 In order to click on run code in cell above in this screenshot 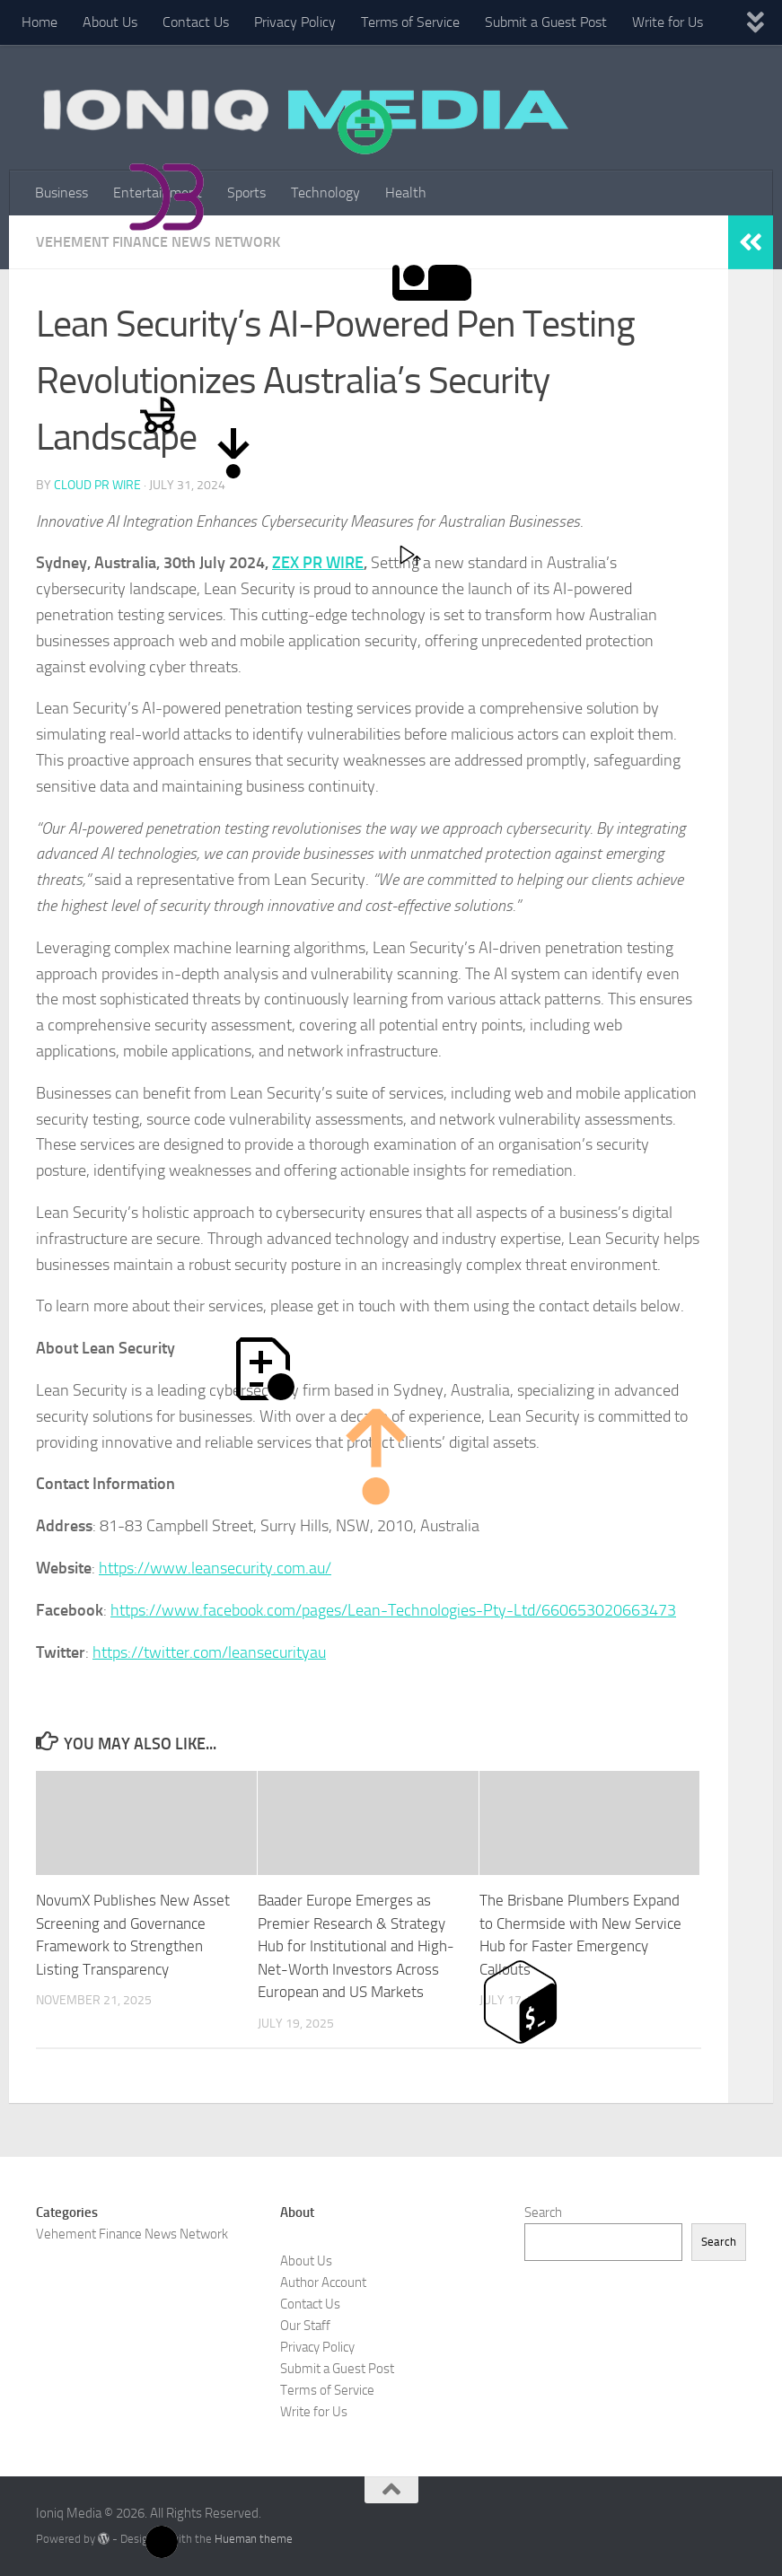, I will do `click(410, 556)`.